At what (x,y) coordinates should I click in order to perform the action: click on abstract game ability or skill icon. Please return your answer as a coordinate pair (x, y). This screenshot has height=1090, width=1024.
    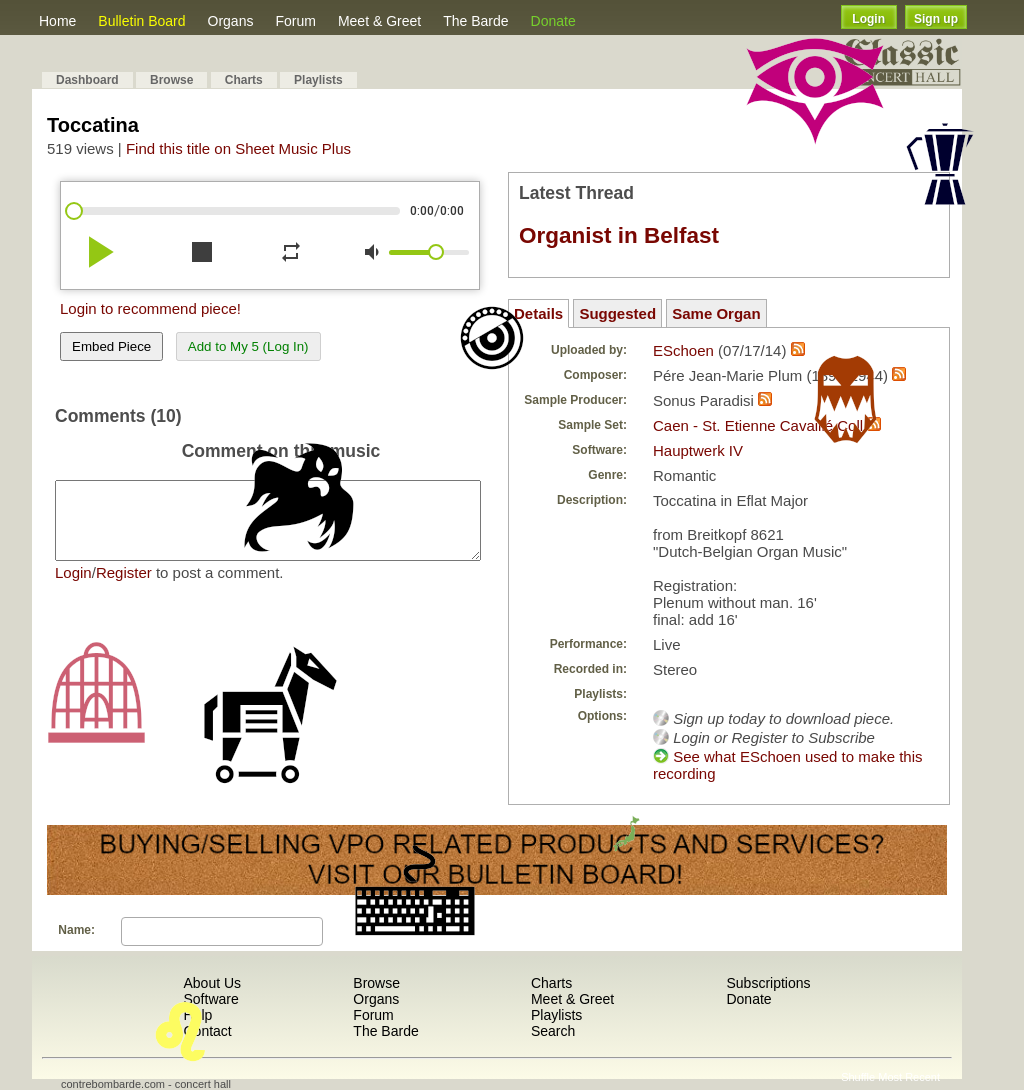
    Looking at the image, I should click on (492, 338).